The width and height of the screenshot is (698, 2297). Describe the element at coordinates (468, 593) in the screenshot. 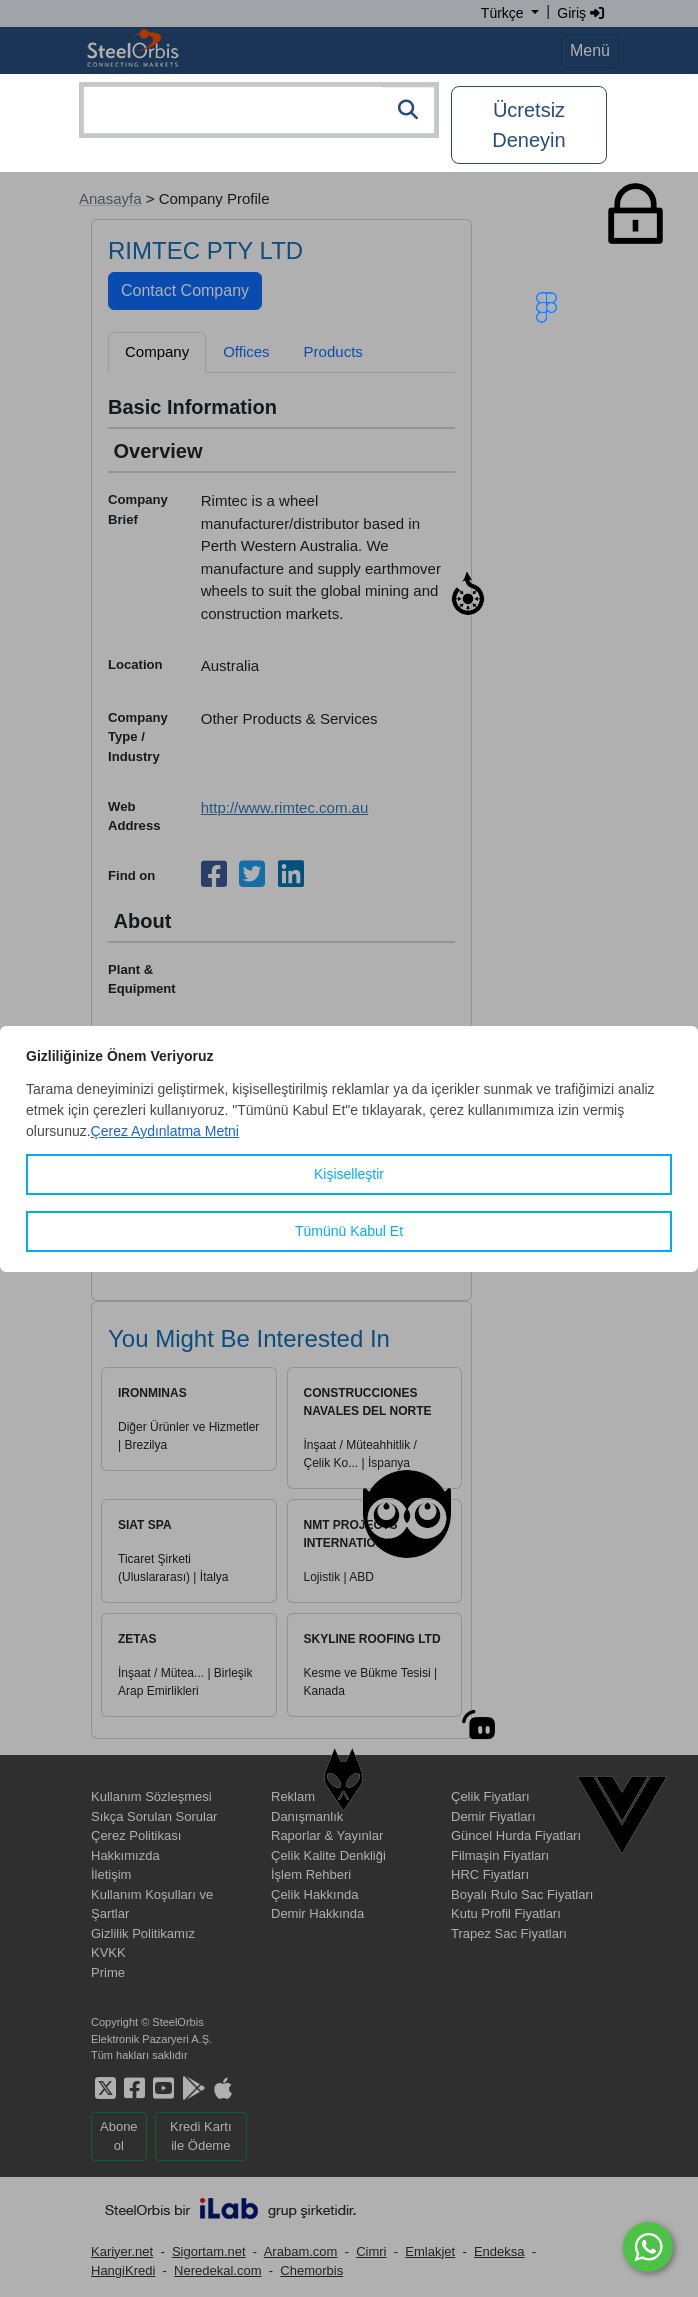

I see `visit wikimedia commons` at that location.